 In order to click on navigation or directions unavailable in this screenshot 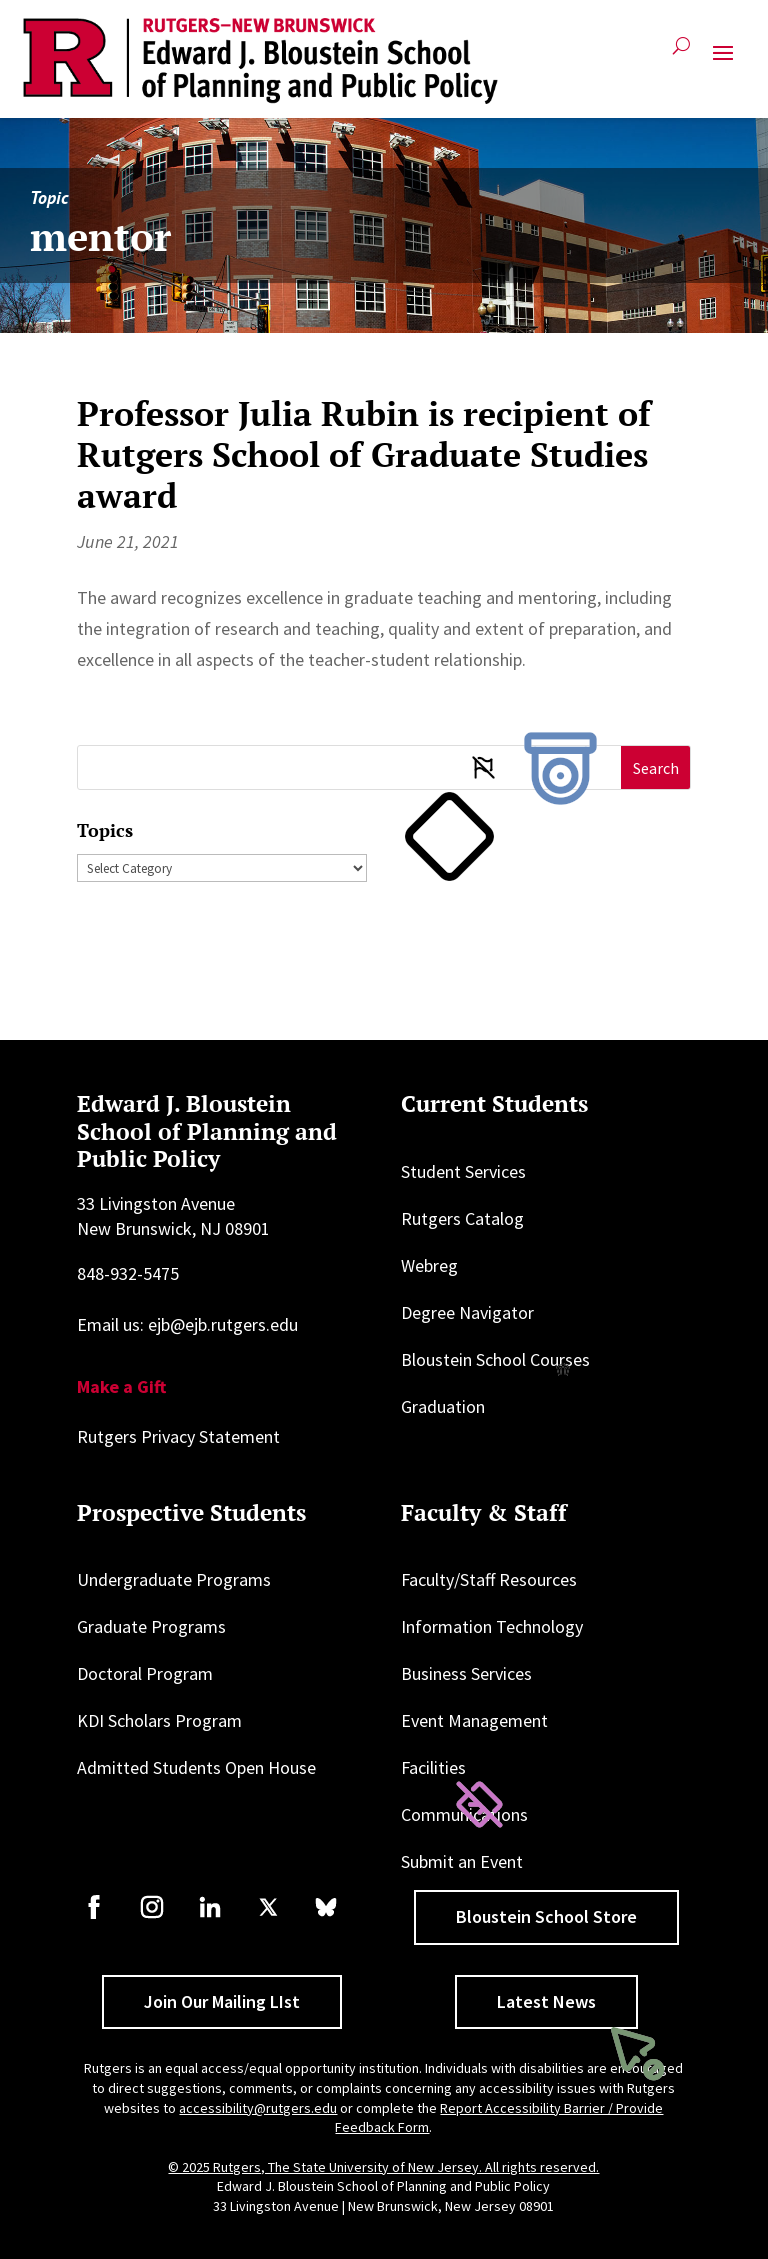, I will do `click(479, 1804)`.